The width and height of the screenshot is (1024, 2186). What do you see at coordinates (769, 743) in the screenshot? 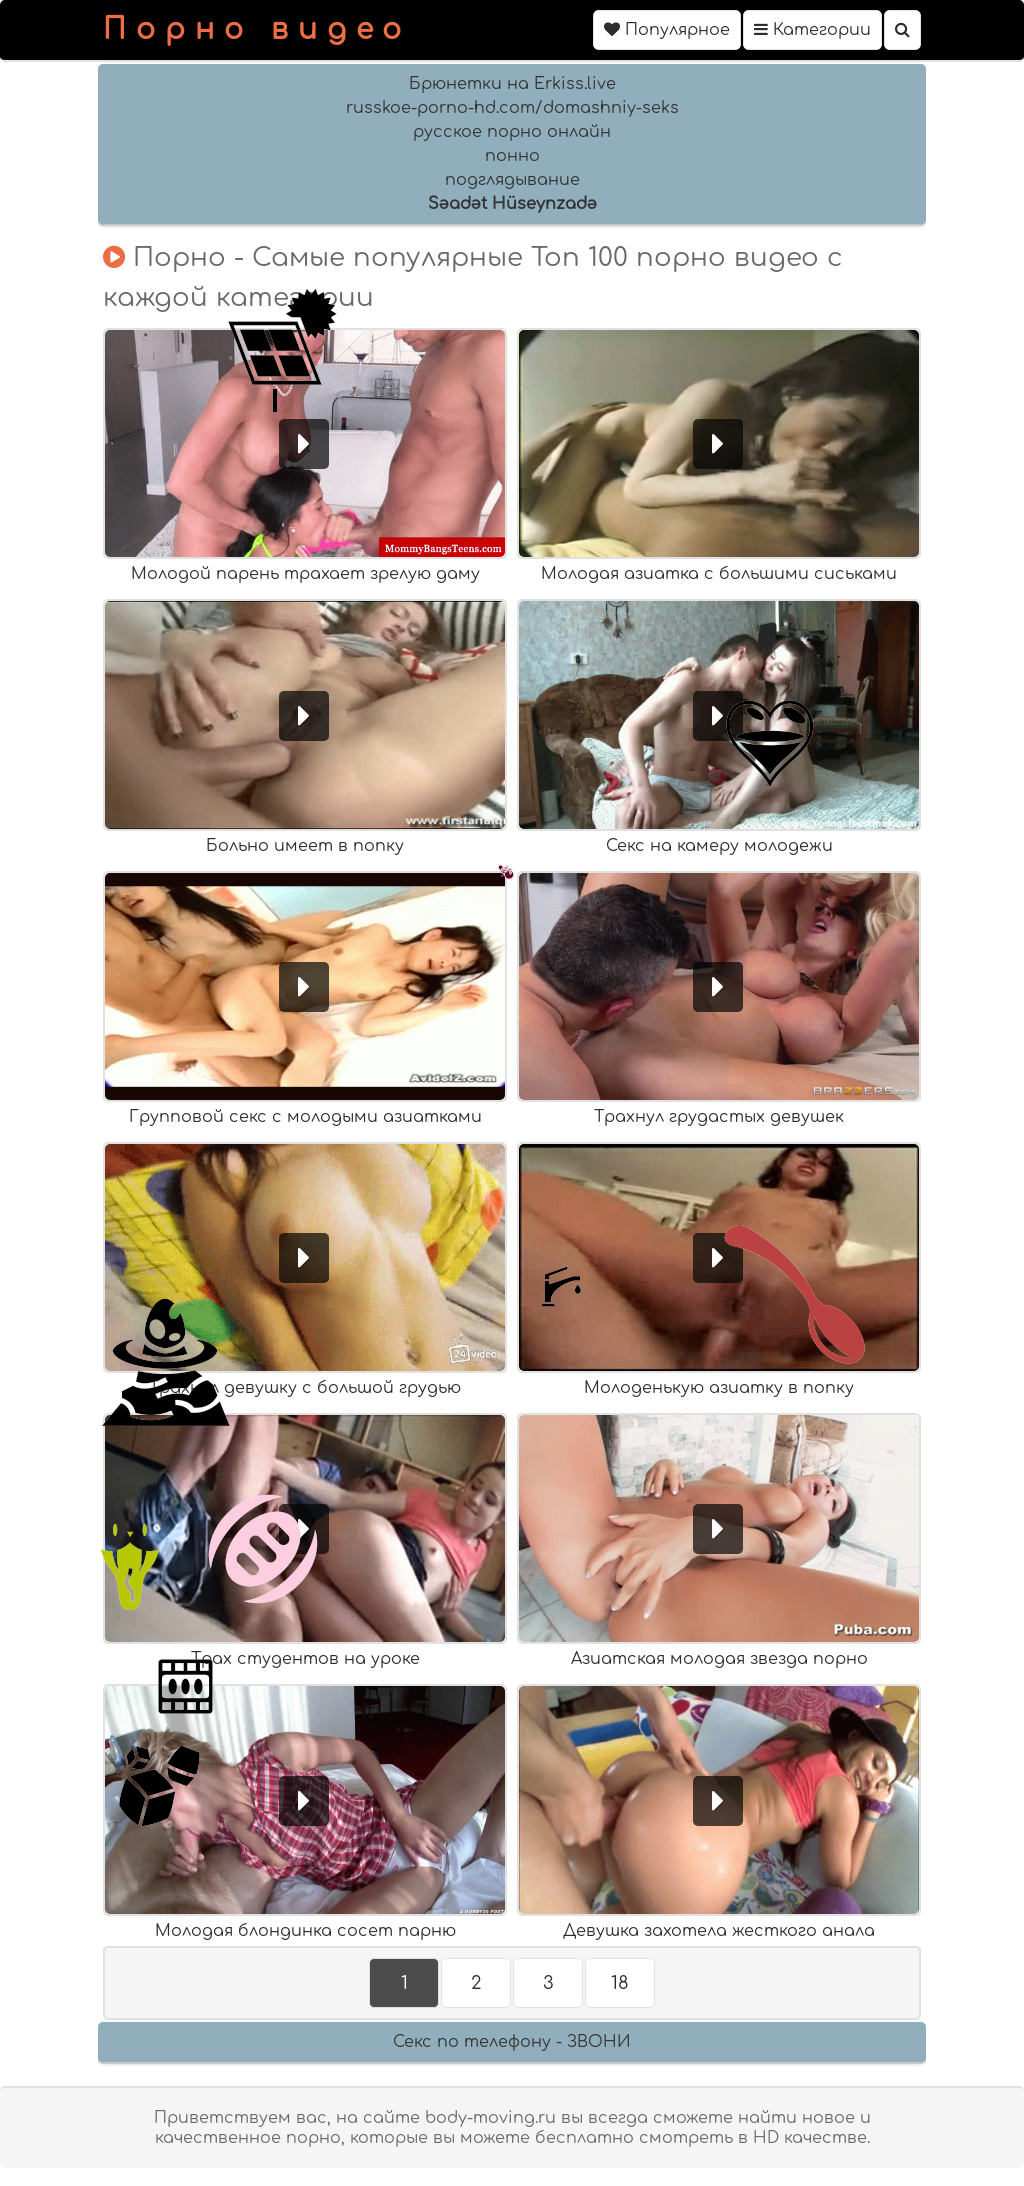
I see `indicates a fragile or special health/life status in a game` at bounding box center [769, 743].